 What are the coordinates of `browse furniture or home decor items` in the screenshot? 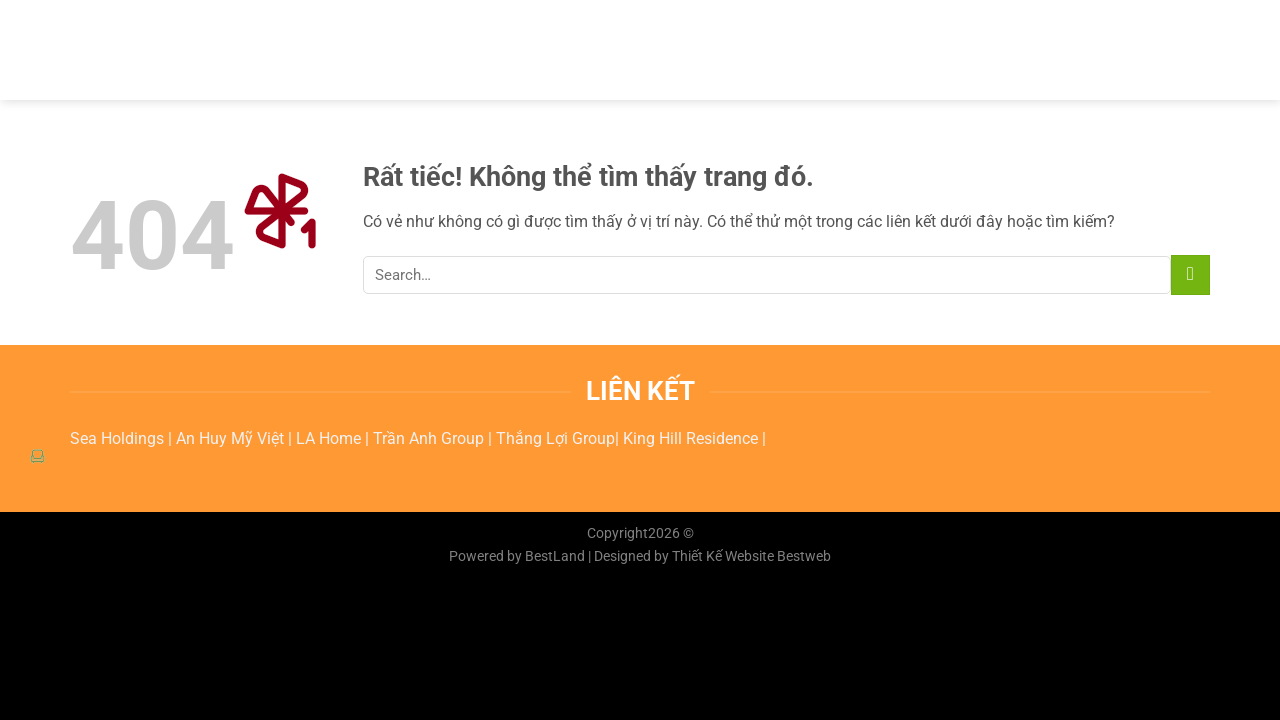 It's located at (37, 456).